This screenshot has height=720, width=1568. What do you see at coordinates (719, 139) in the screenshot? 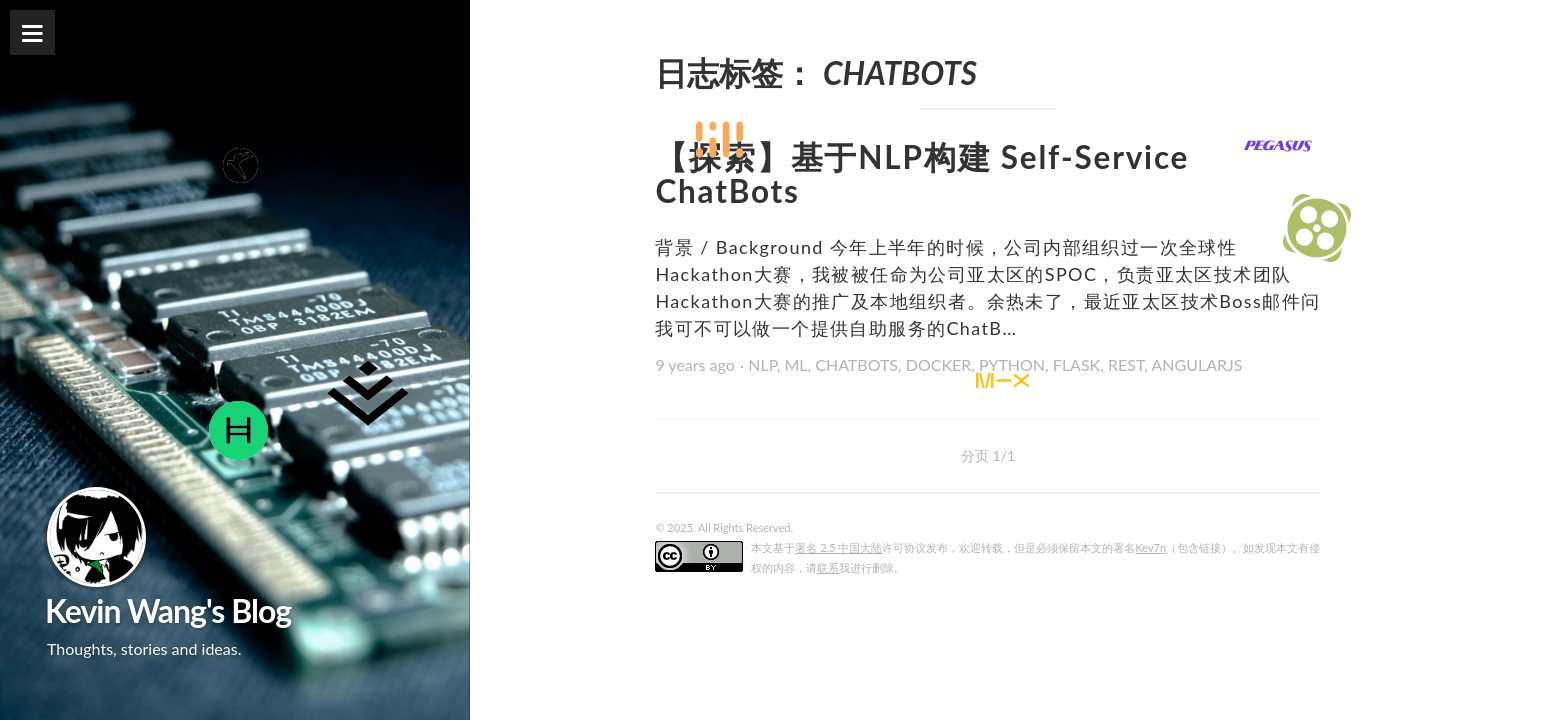
I see `scrollreveal javascript library logo` at bounding box center [719, 139].